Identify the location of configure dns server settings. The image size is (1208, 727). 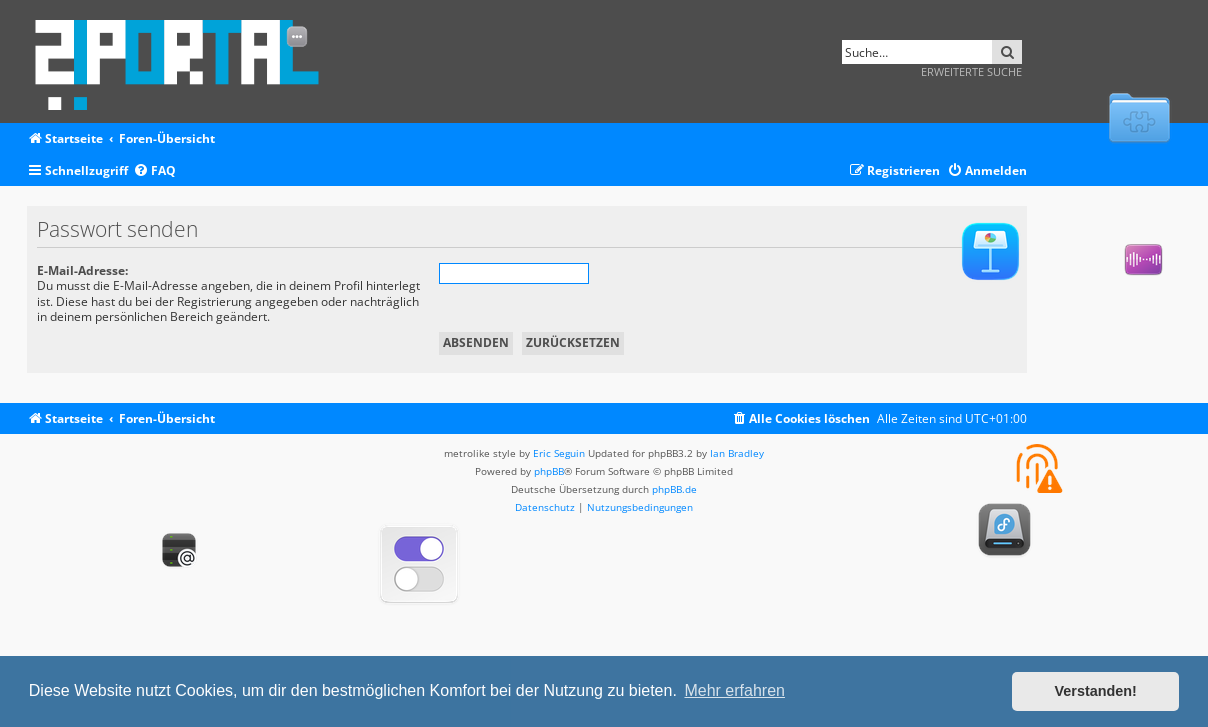
(179, 550).